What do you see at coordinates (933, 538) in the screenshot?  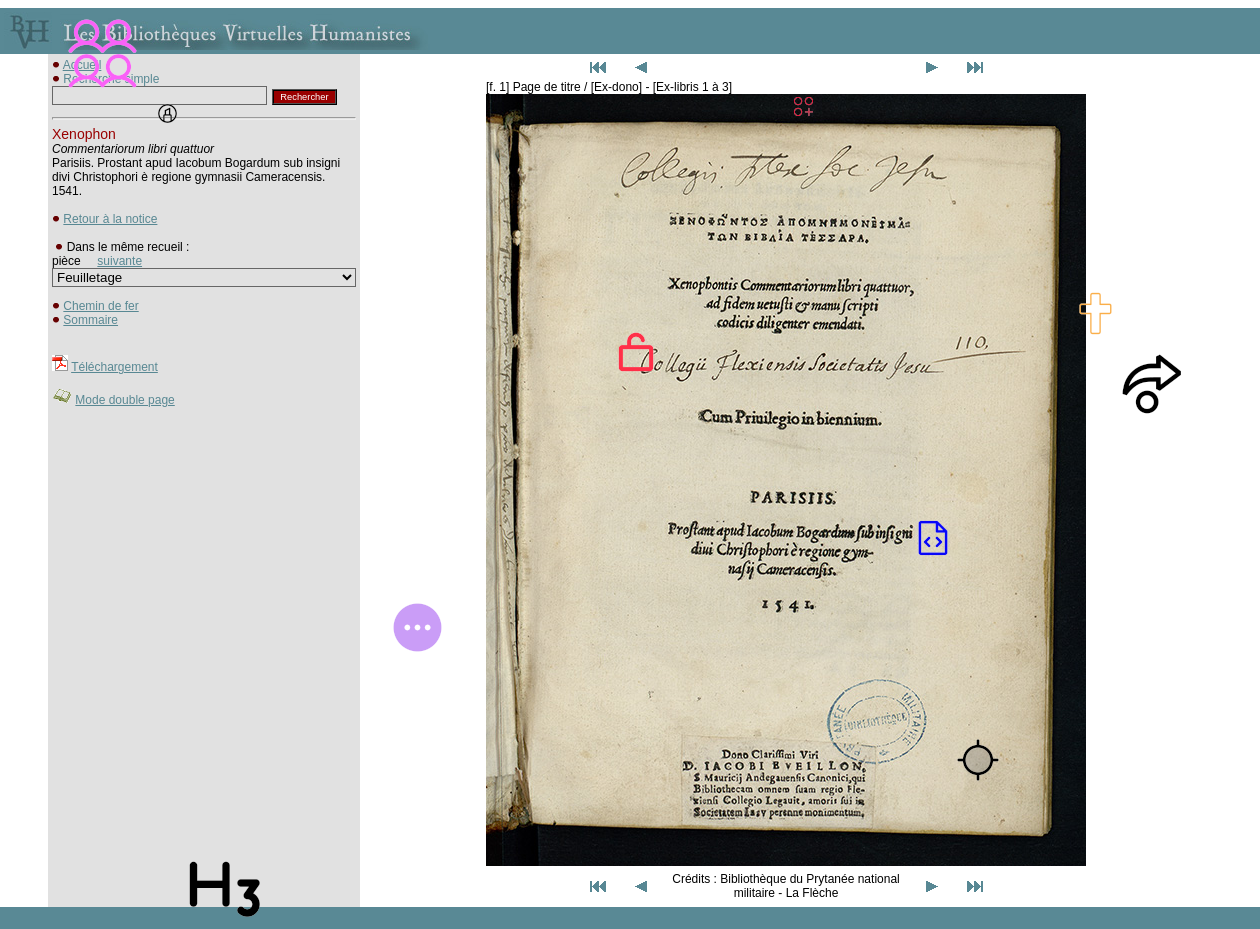 I see `view source code file` at bounding box center [933, 538].